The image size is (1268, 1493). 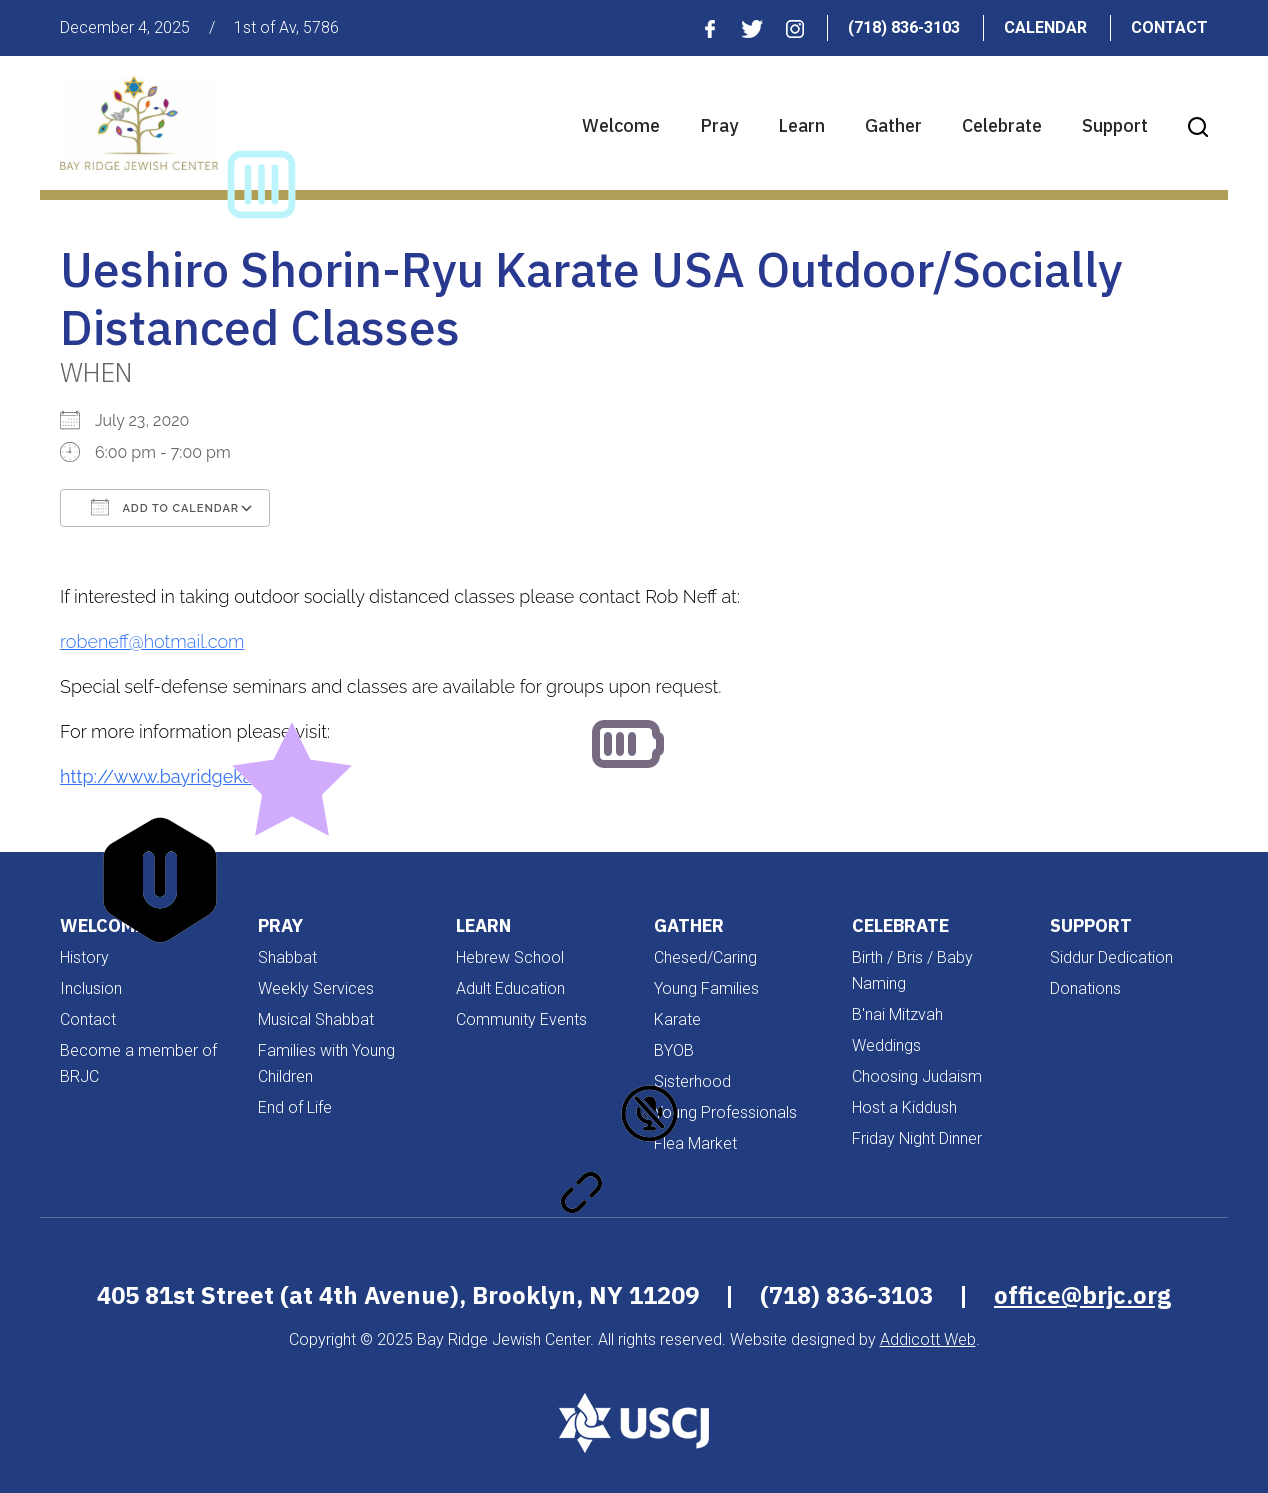 What do you see at coordinates (581, 1192) in the screenshot?
I see `unlink or disconnect a URL` at bounding box center [581, 1192].